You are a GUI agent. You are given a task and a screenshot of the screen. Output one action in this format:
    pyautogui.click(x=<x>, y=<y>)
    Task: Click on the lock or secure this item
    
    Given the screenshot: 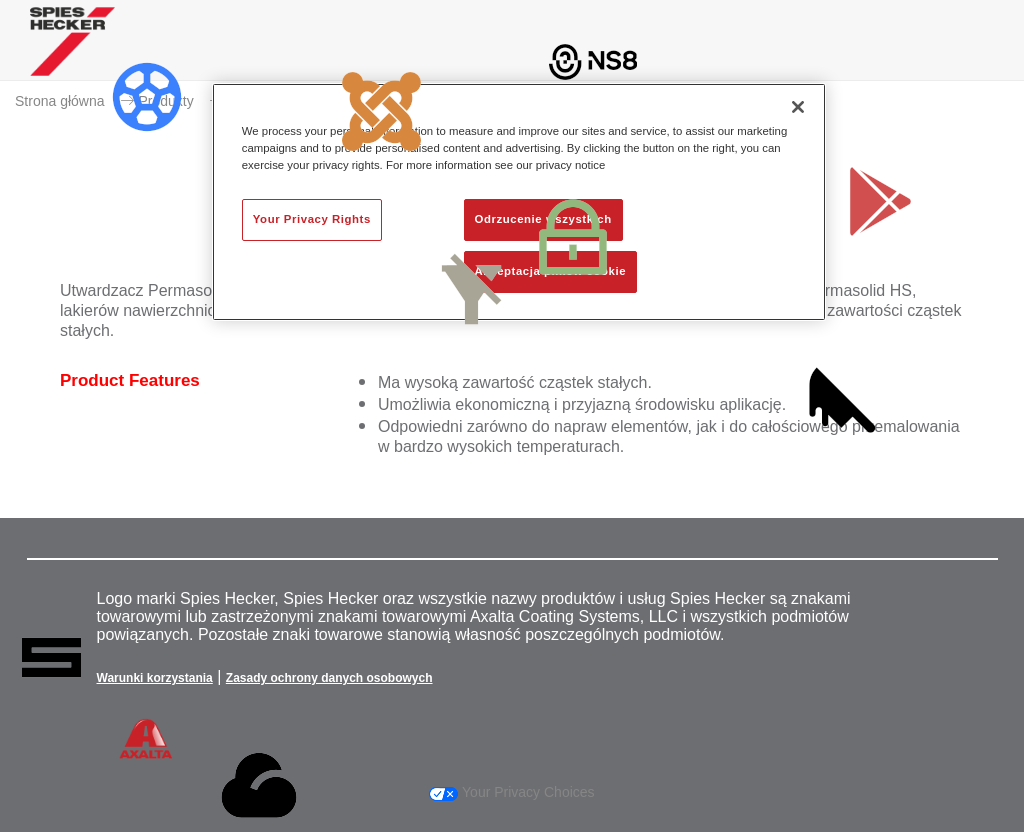 What is the action you would take?
    pyautogui.click(x=573, y=237)
    